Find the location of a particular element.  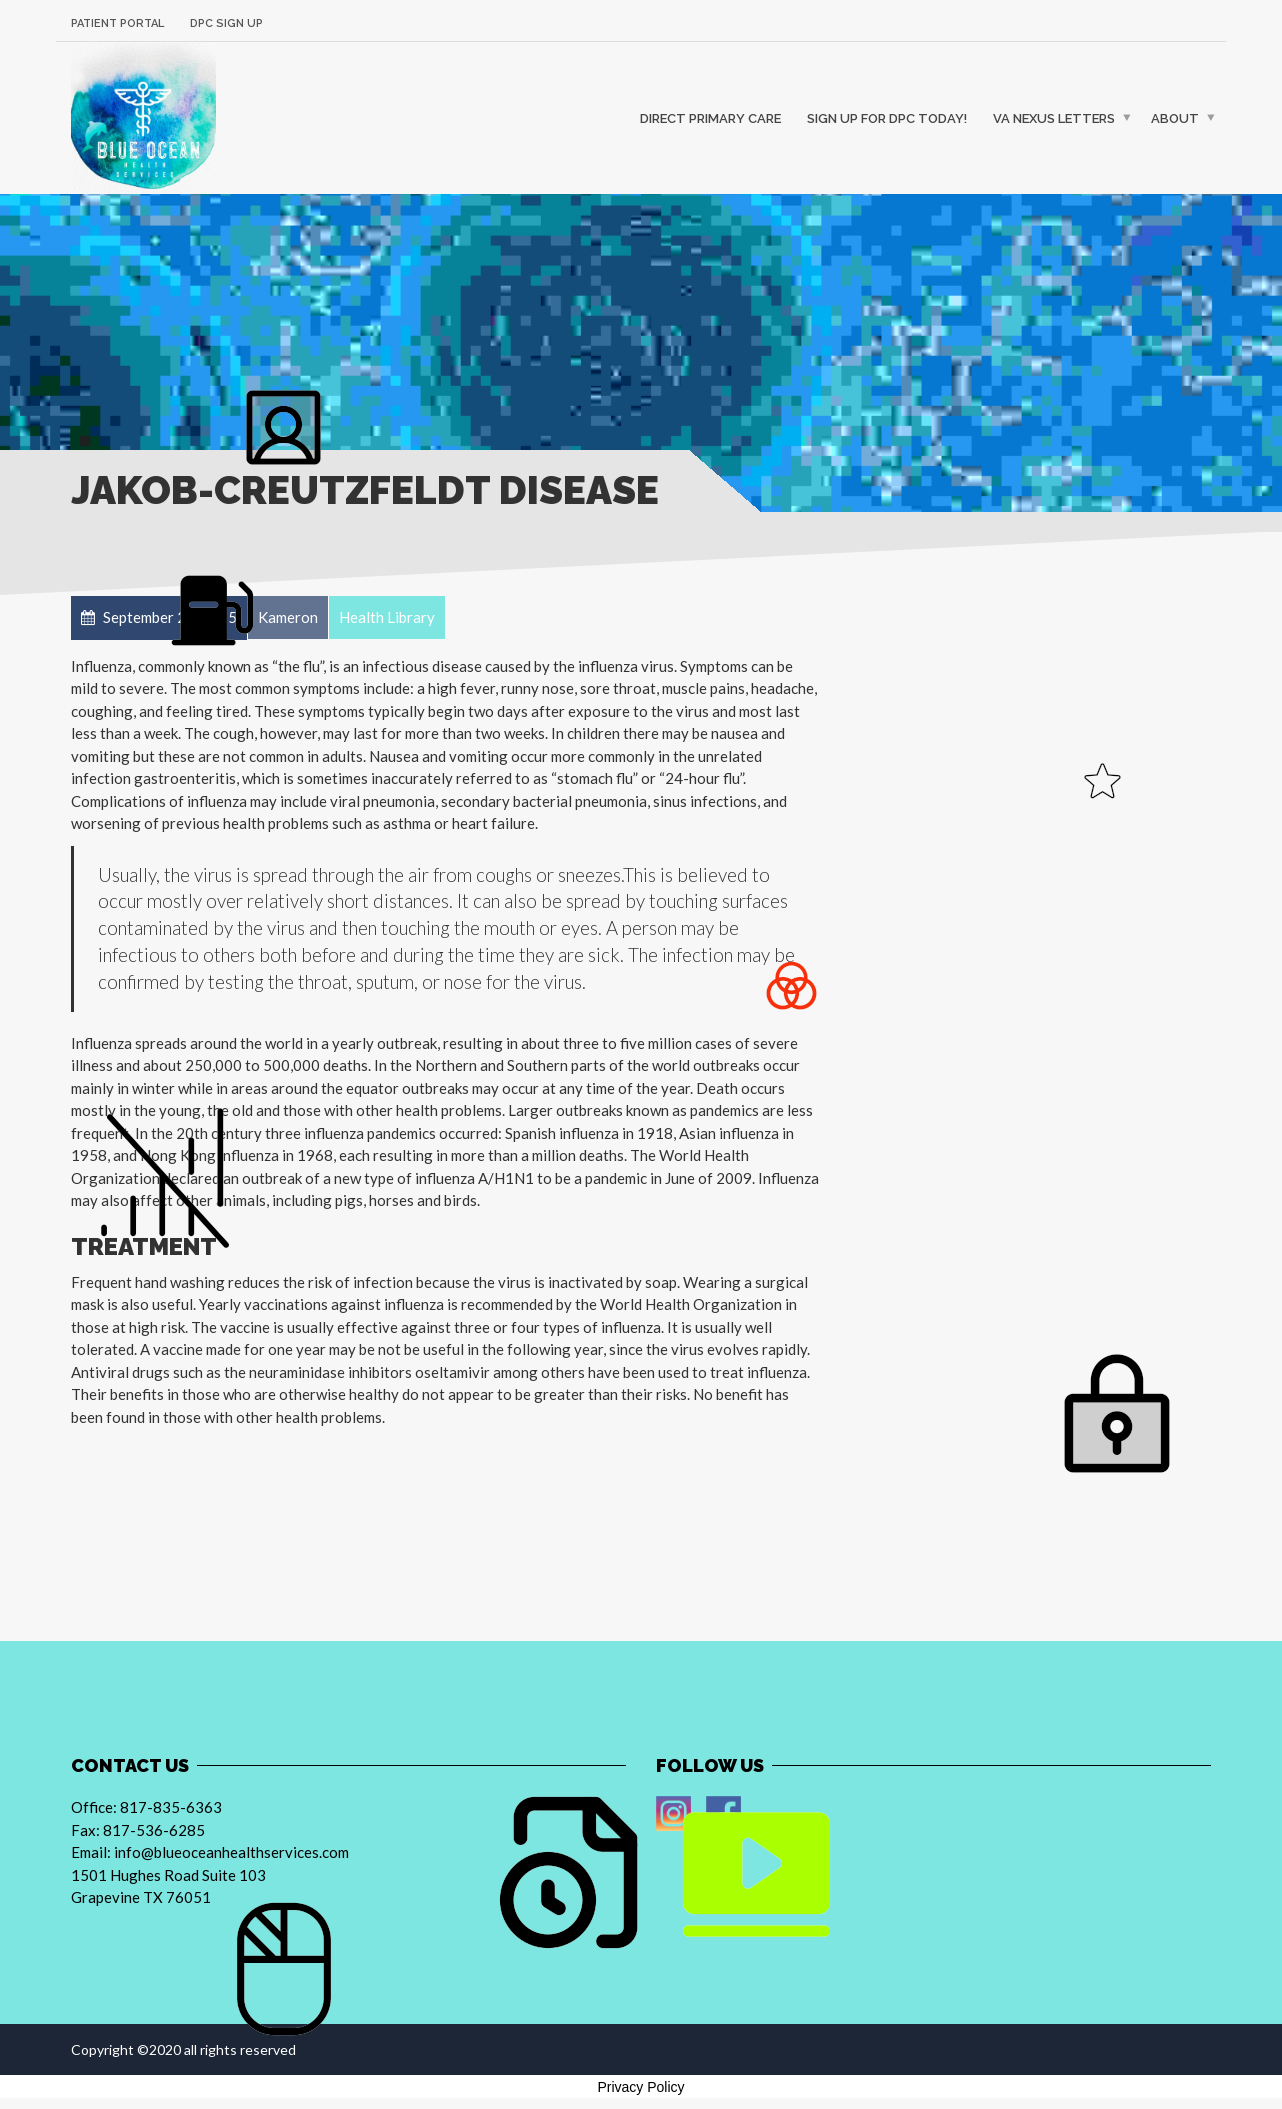

indicates overlapping or shared data between three sets is located at coordinates (791, 986).